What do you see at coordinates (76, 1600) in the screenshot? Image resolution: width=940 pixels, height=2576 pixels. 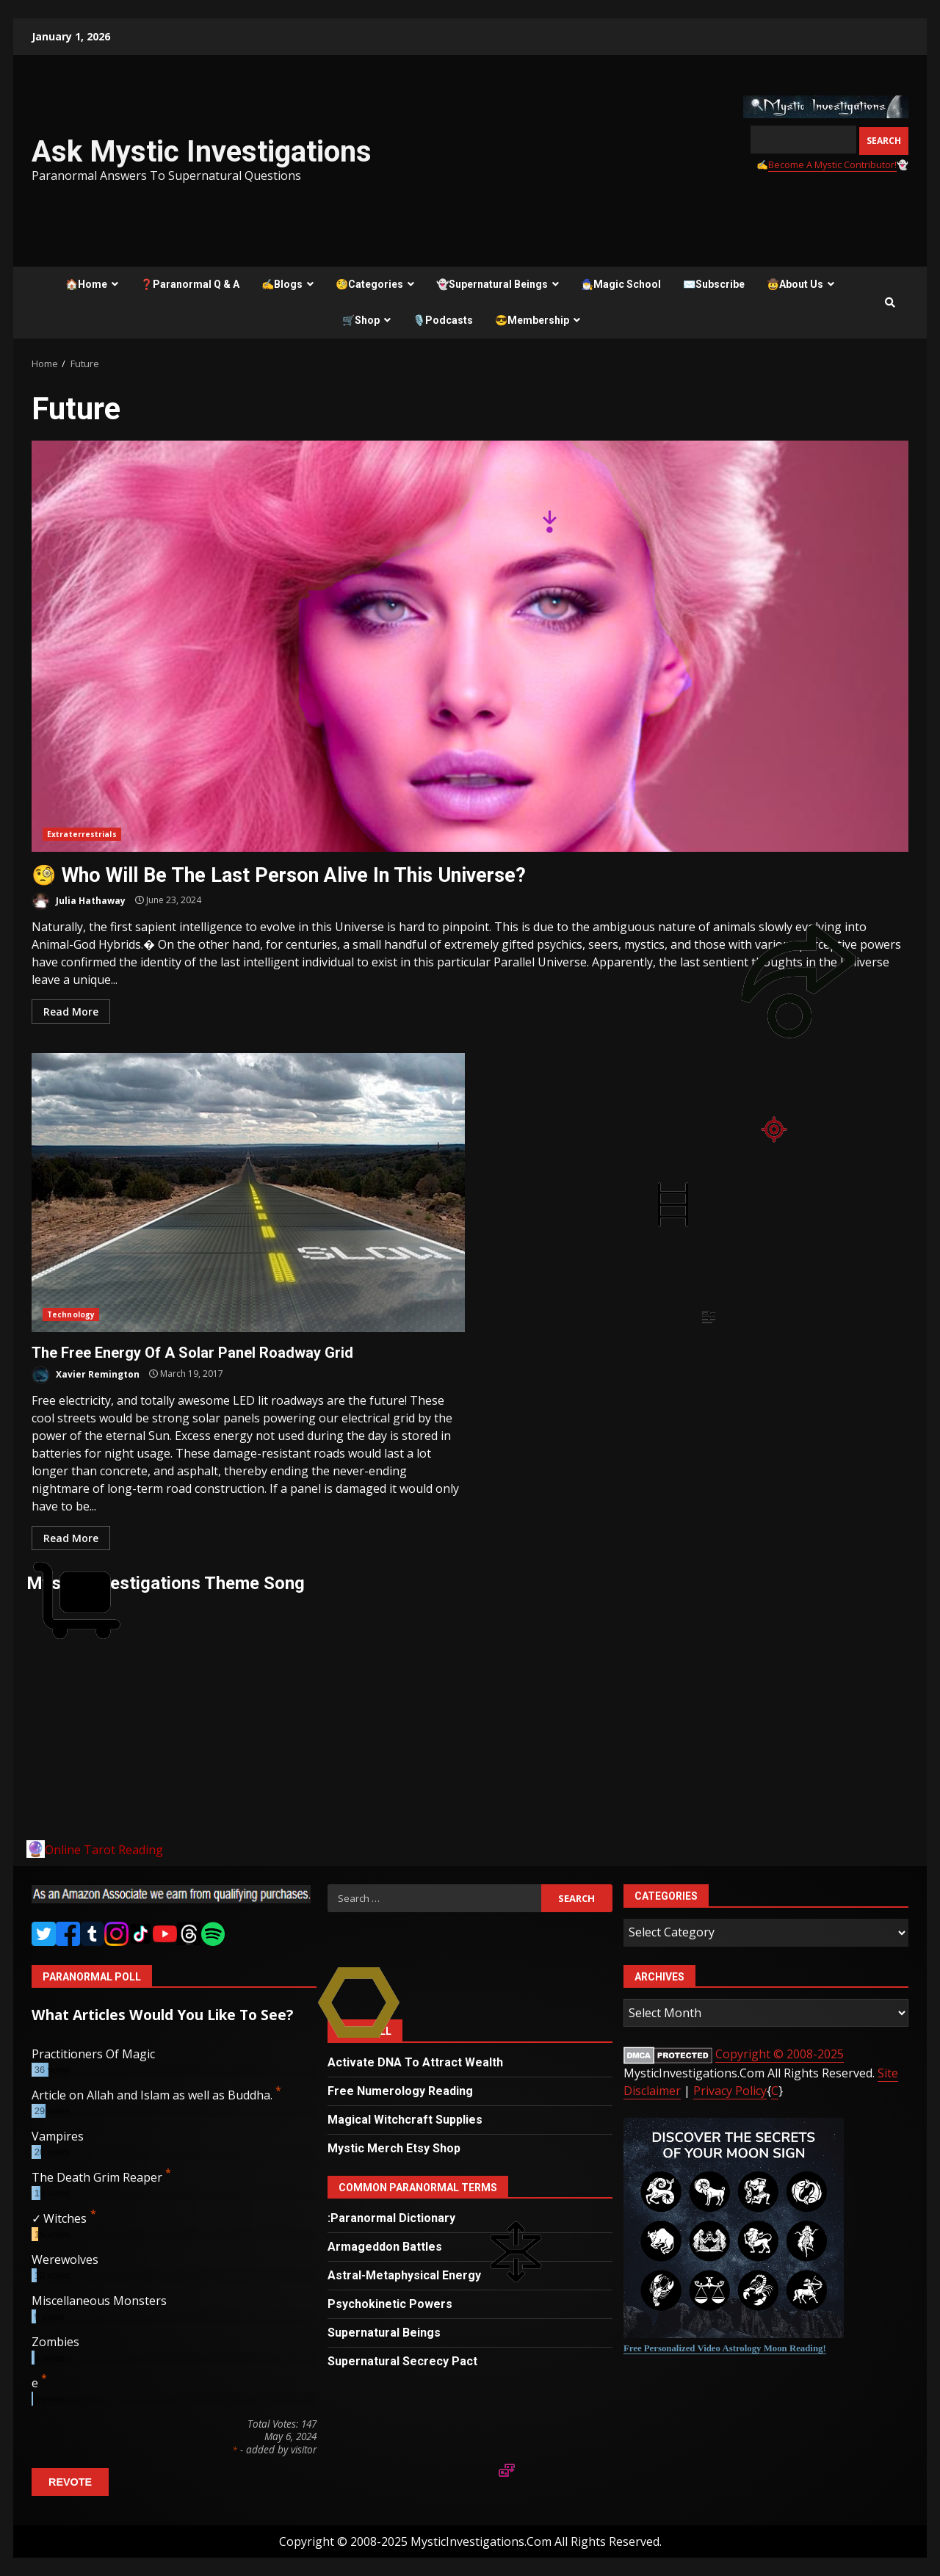 I see `view shipping or delivery status` at bounding box center [76, 1600].